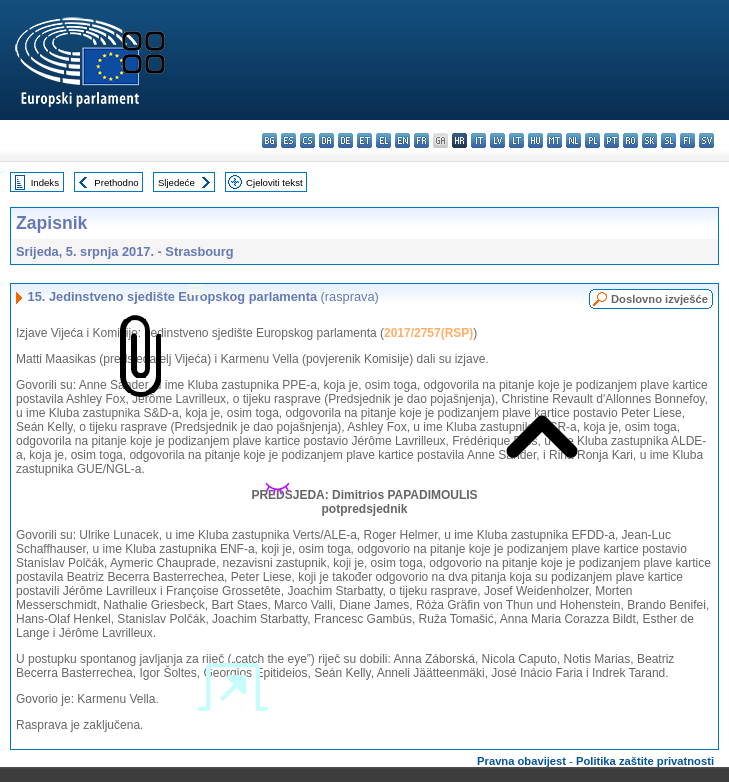 Image resolution: width=729 pixels, height=782 pixels. I want to click on access all apps or applications, so click(143, 52).